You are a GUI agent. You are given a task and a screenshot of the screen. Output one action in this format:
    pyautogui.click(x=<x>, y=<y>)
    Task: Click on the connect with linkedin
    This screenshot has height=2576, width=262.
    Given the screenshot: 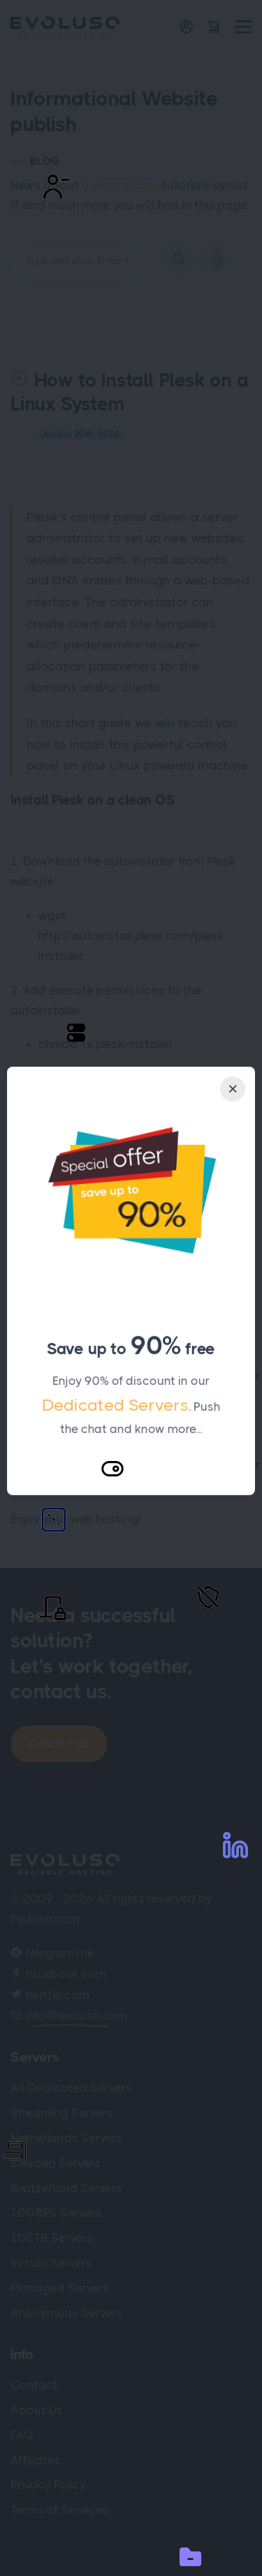 What is the action you would take?
    pyautogui.click(x=235, y=1845)
    